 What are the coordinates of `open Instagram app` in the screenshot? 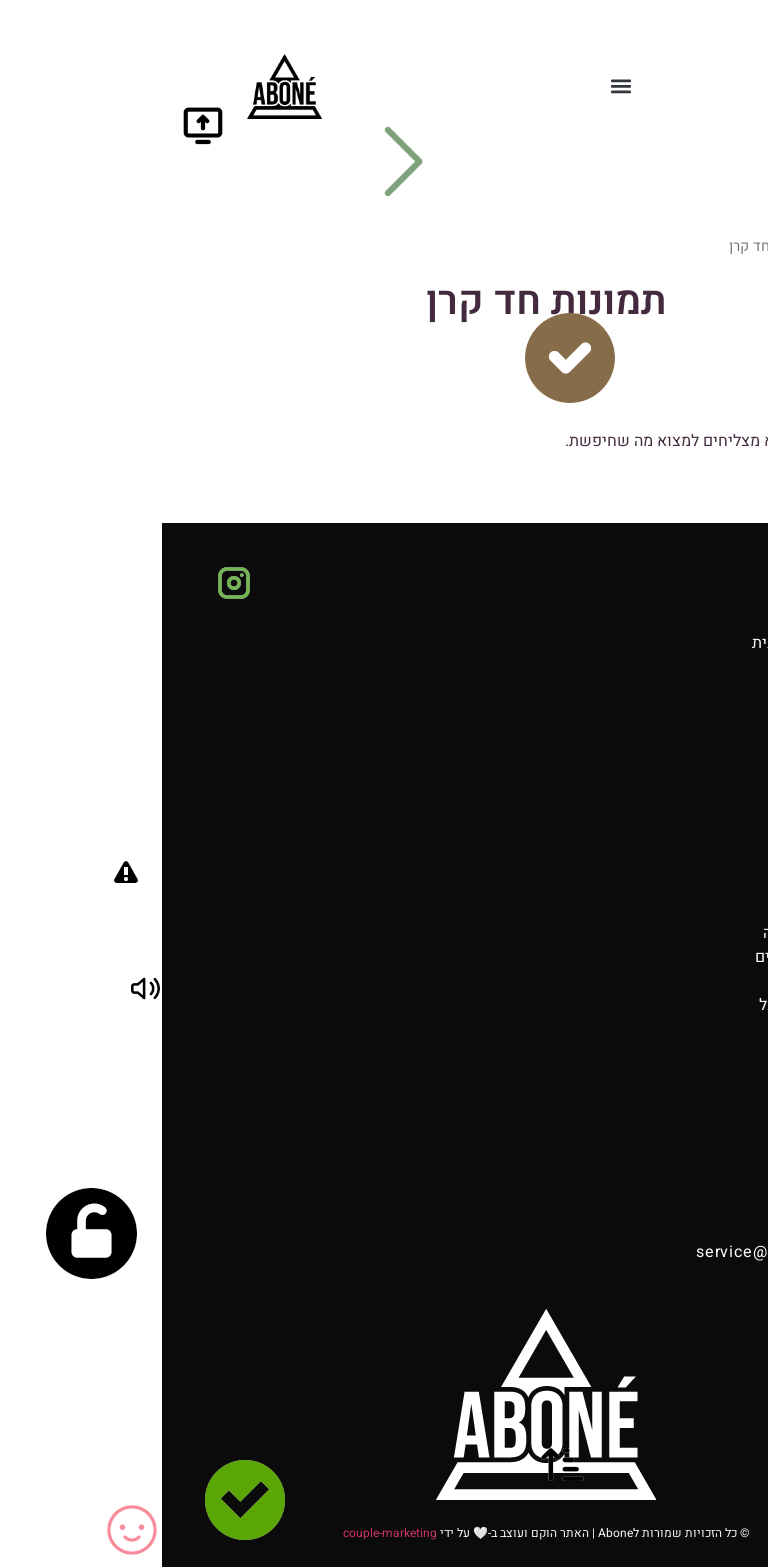 It's located at (234, 583).